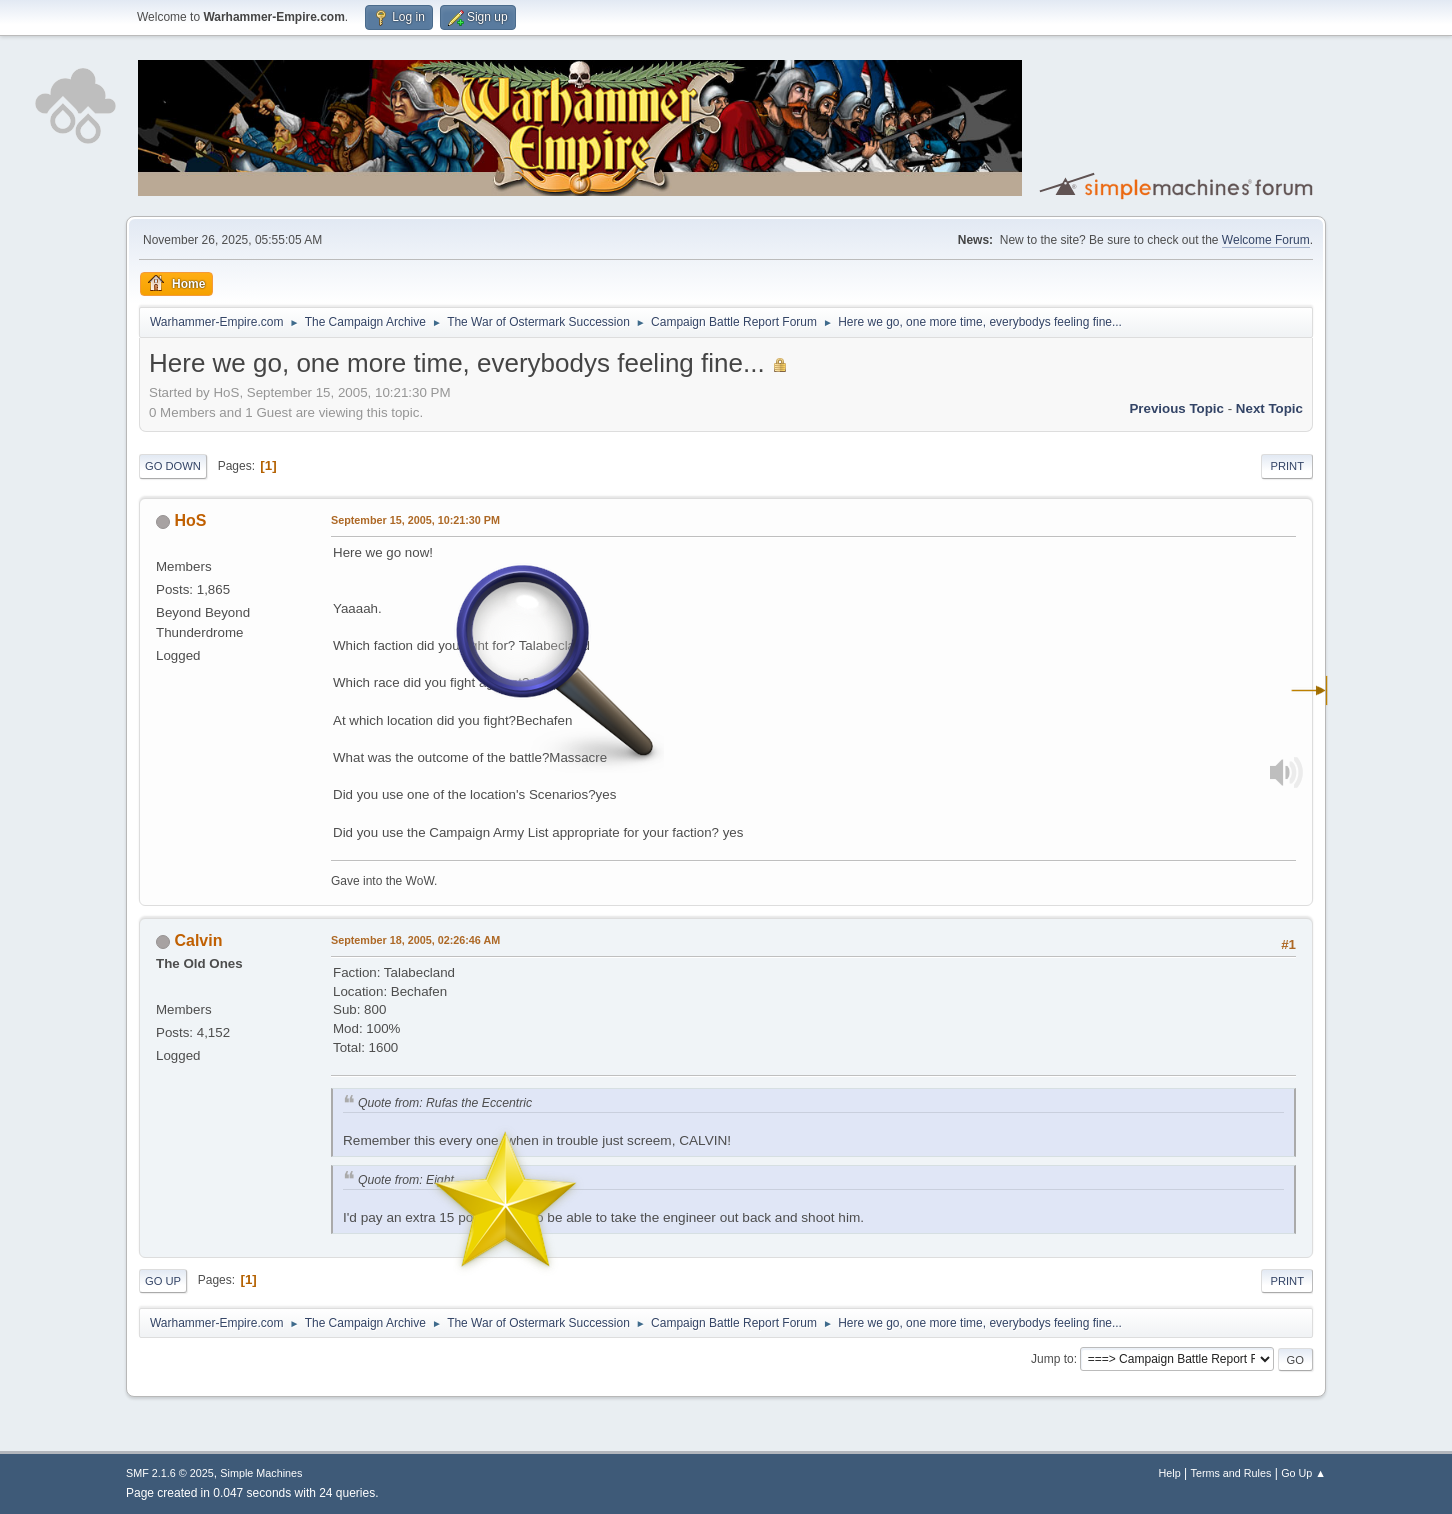 This screenshot has height=1514, width=1452. I want to click on search for items or content, so click(555, 664).